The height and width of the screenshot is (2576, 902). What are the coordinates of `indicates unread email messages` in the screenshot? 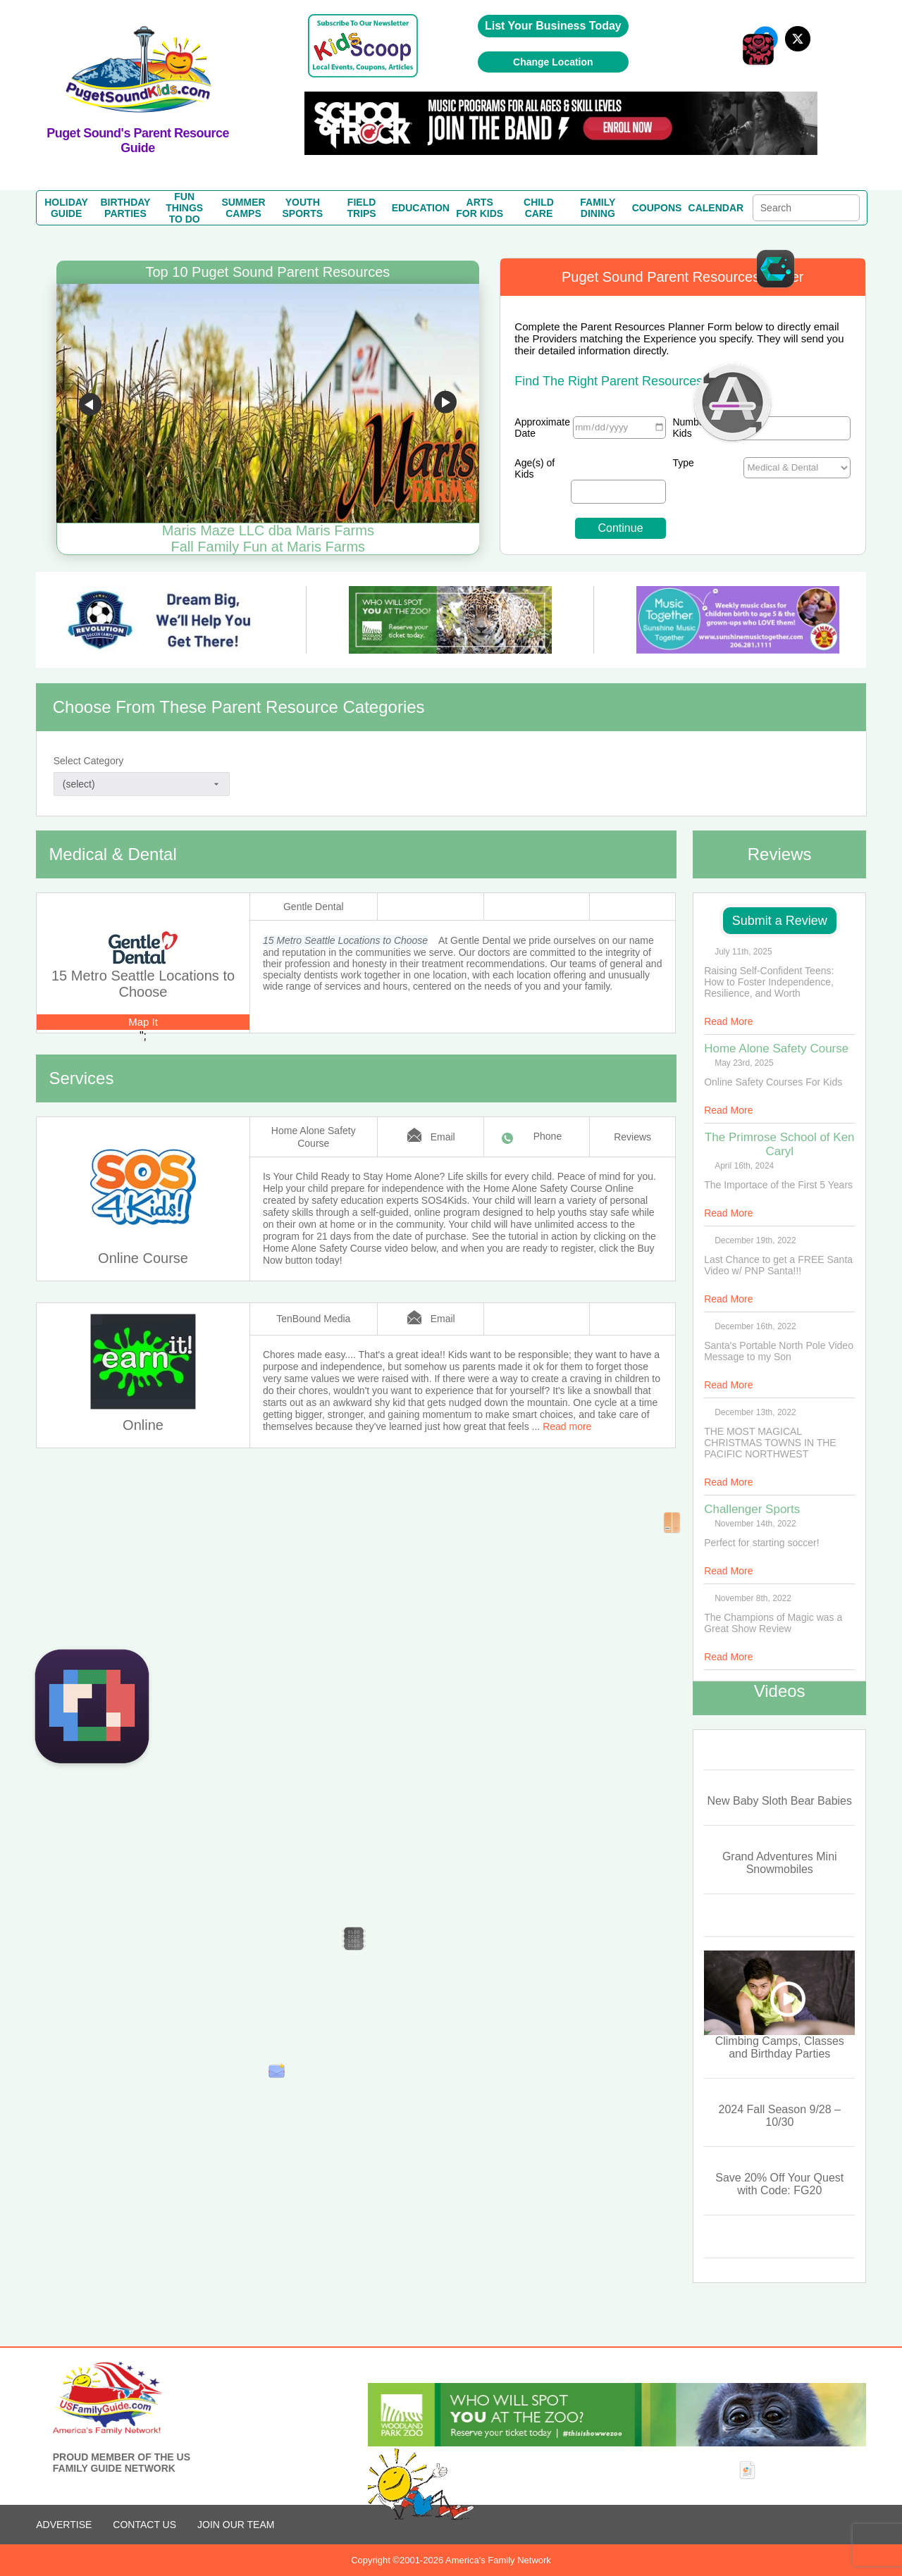 It's located at (276, 2071).